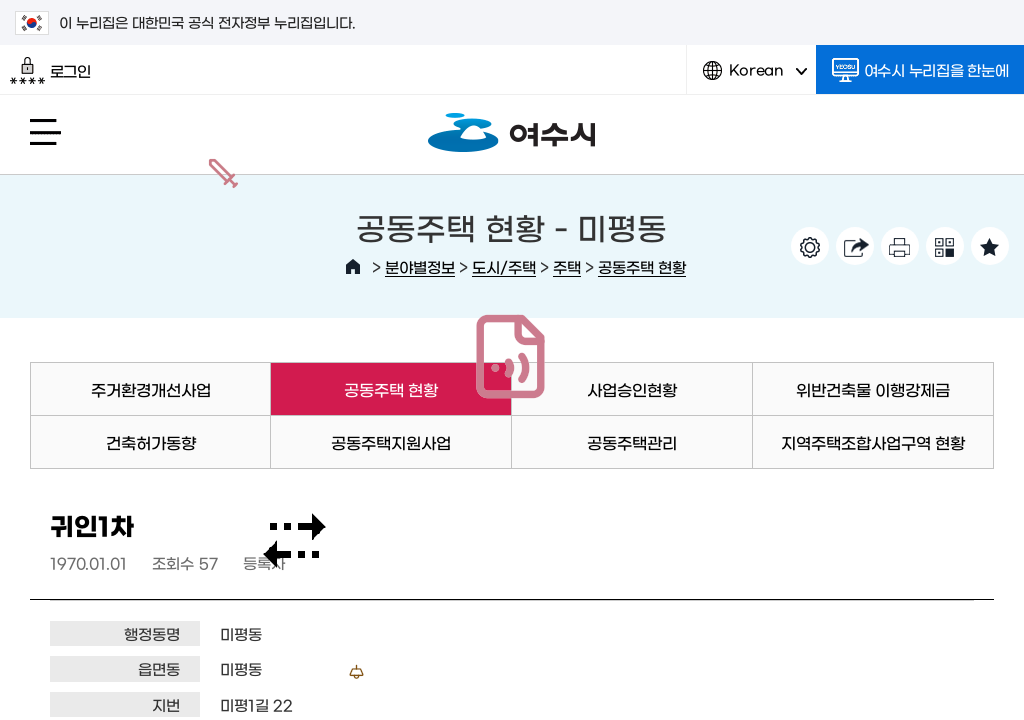 Image resolution: width=1024 pixels, height=720 pixels. I want to click on view route with multiple stops, so click(294, 540).